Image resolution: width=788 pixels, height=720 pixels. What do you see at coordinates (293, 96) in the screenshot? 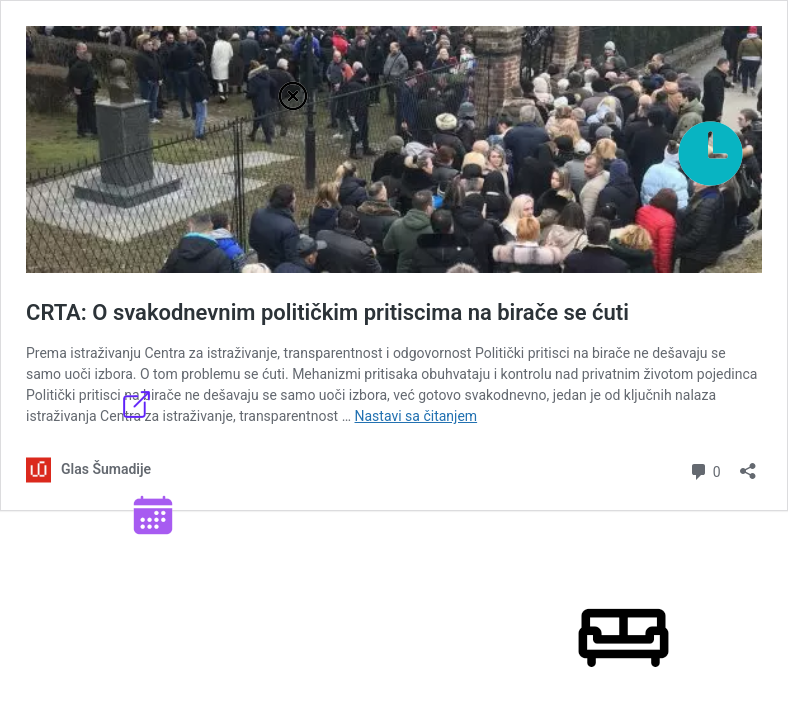
I see `close or dismiss a dialog` at bounding box center [293, 96].